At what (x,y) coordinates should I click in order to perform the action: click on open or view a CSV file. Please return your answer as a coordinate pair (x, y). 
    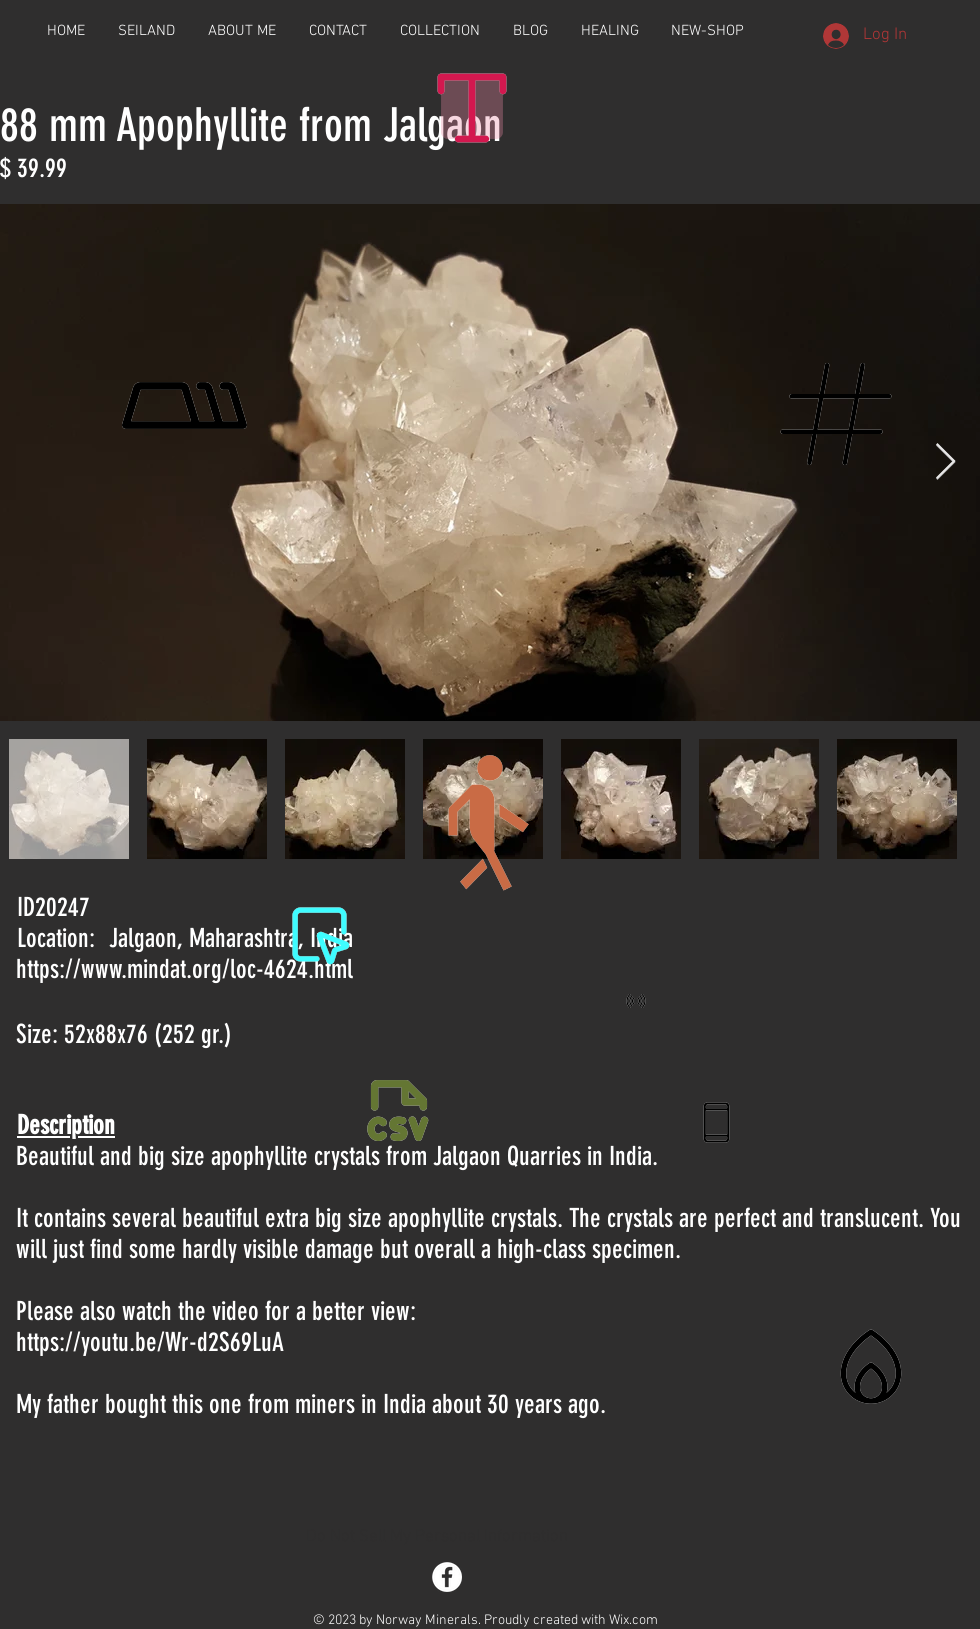
    Looking at the image, I should click on (399, 1113).